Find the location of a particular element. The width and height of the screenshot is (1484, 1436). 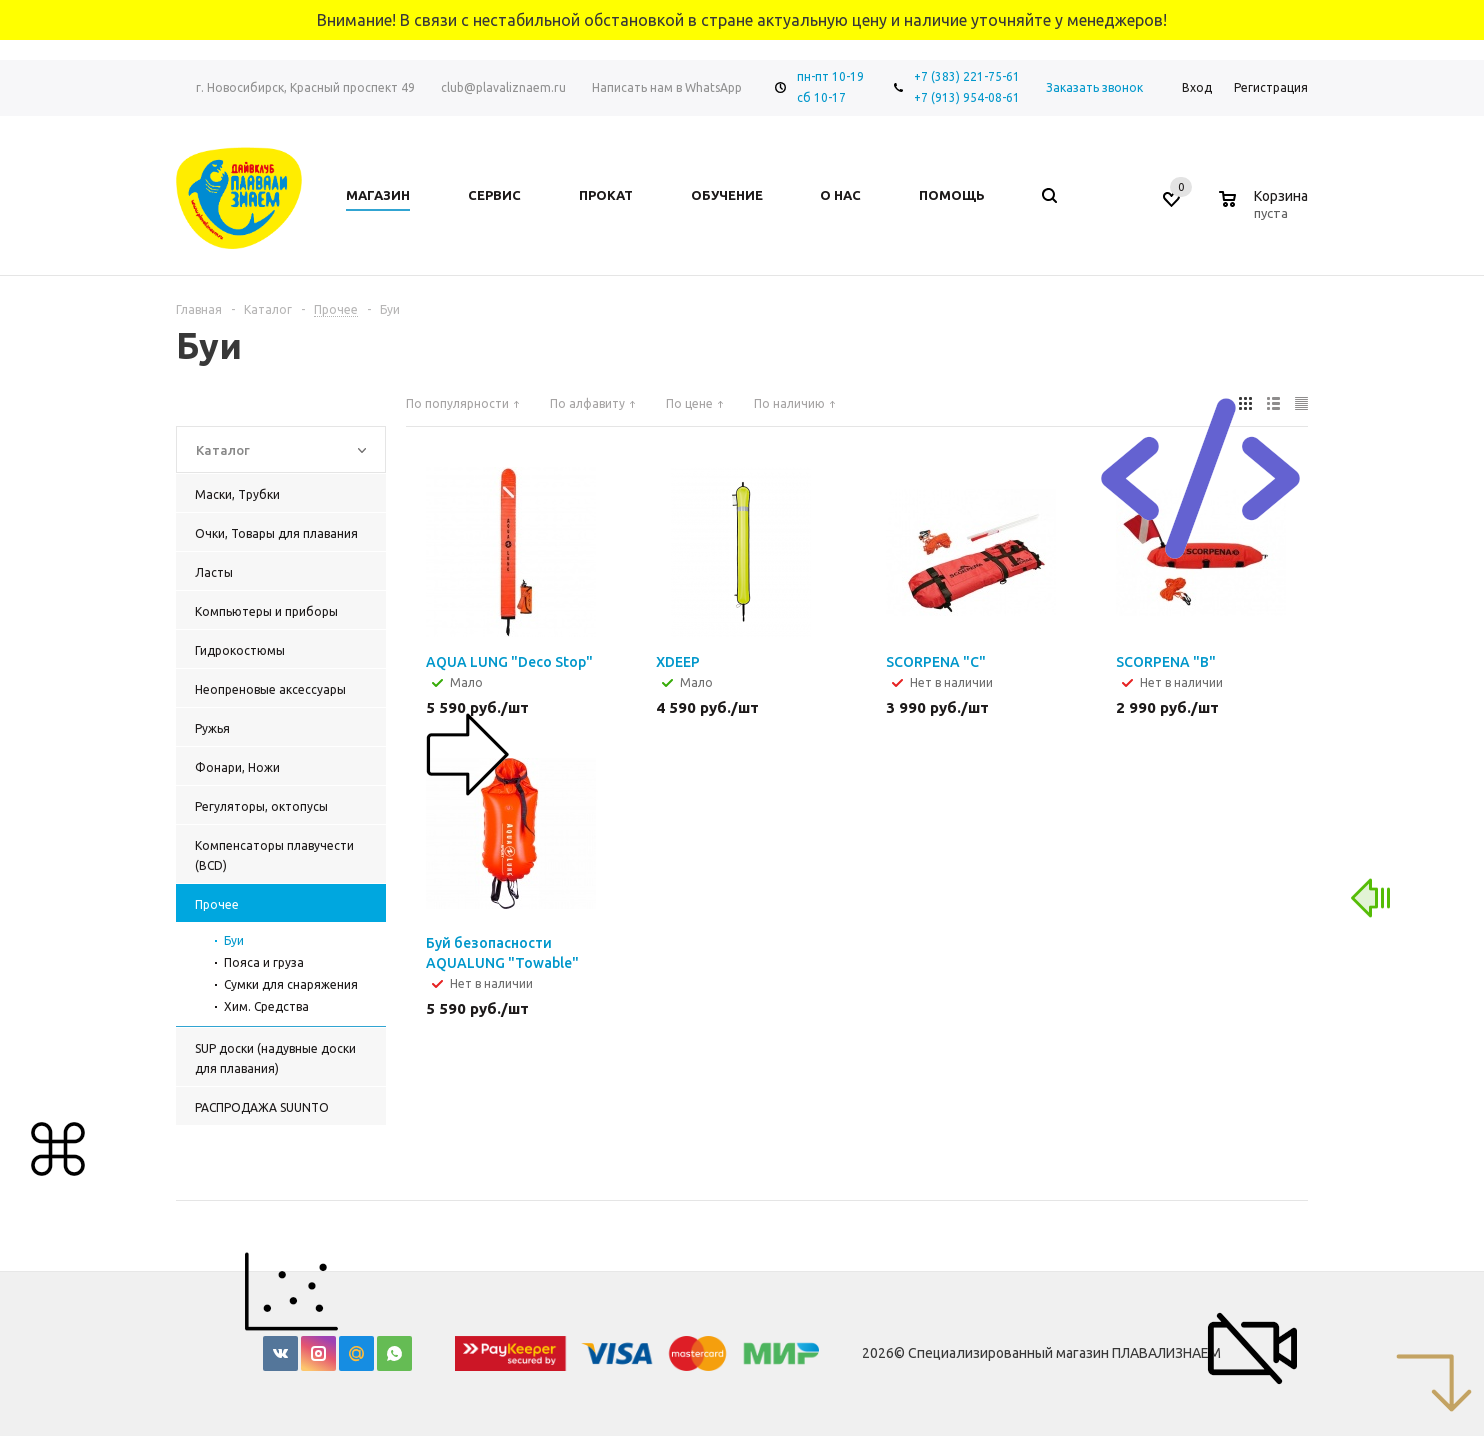

go back or return to previous screen is located at coordinates (1372, 898).